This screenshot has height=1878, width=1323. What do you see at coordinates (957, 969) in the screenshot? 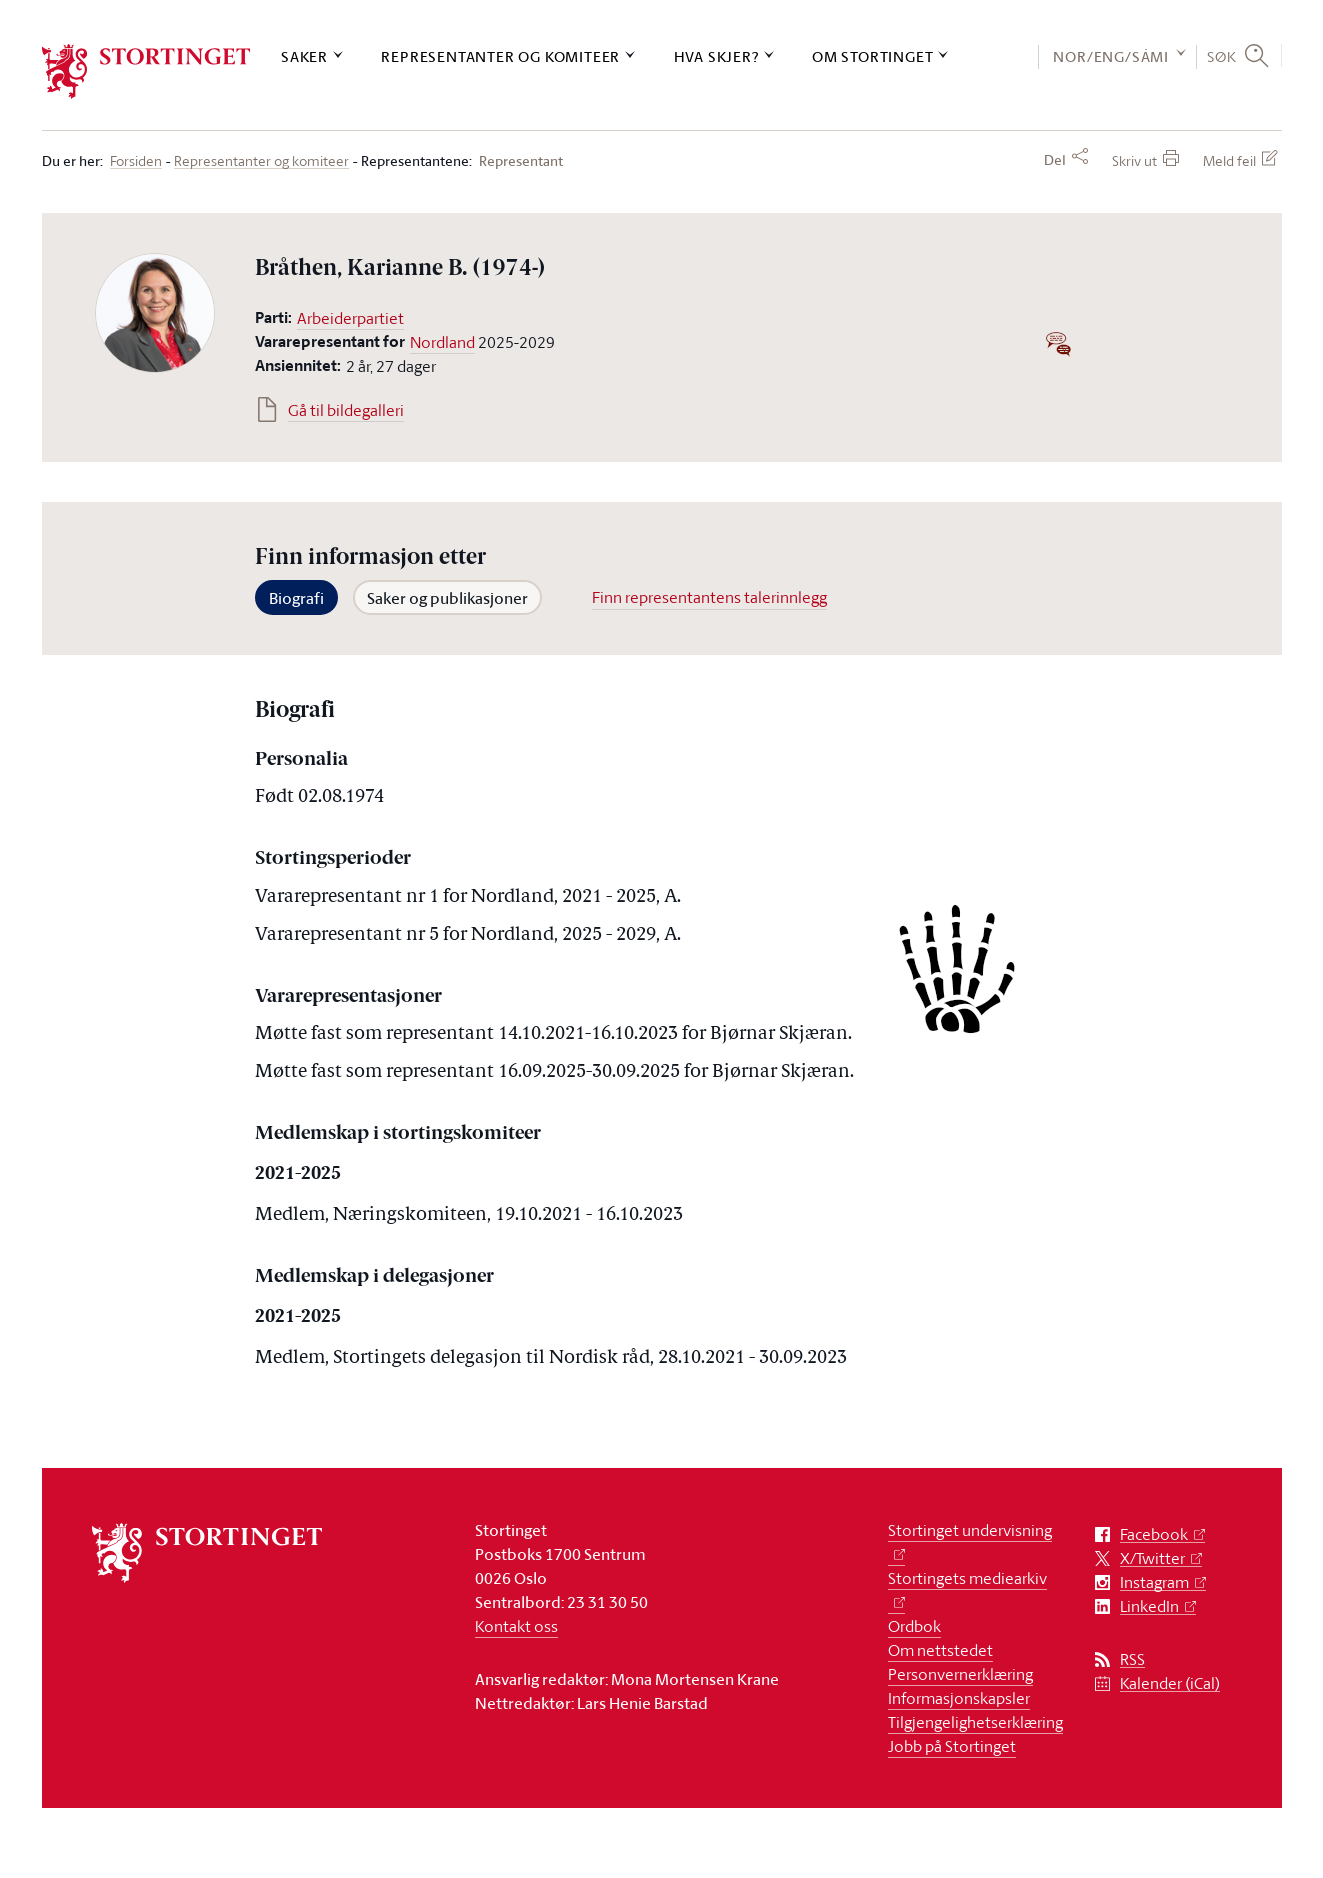
I see `skeleton or undead enemy type indicator` at bounding box center [957, 969].